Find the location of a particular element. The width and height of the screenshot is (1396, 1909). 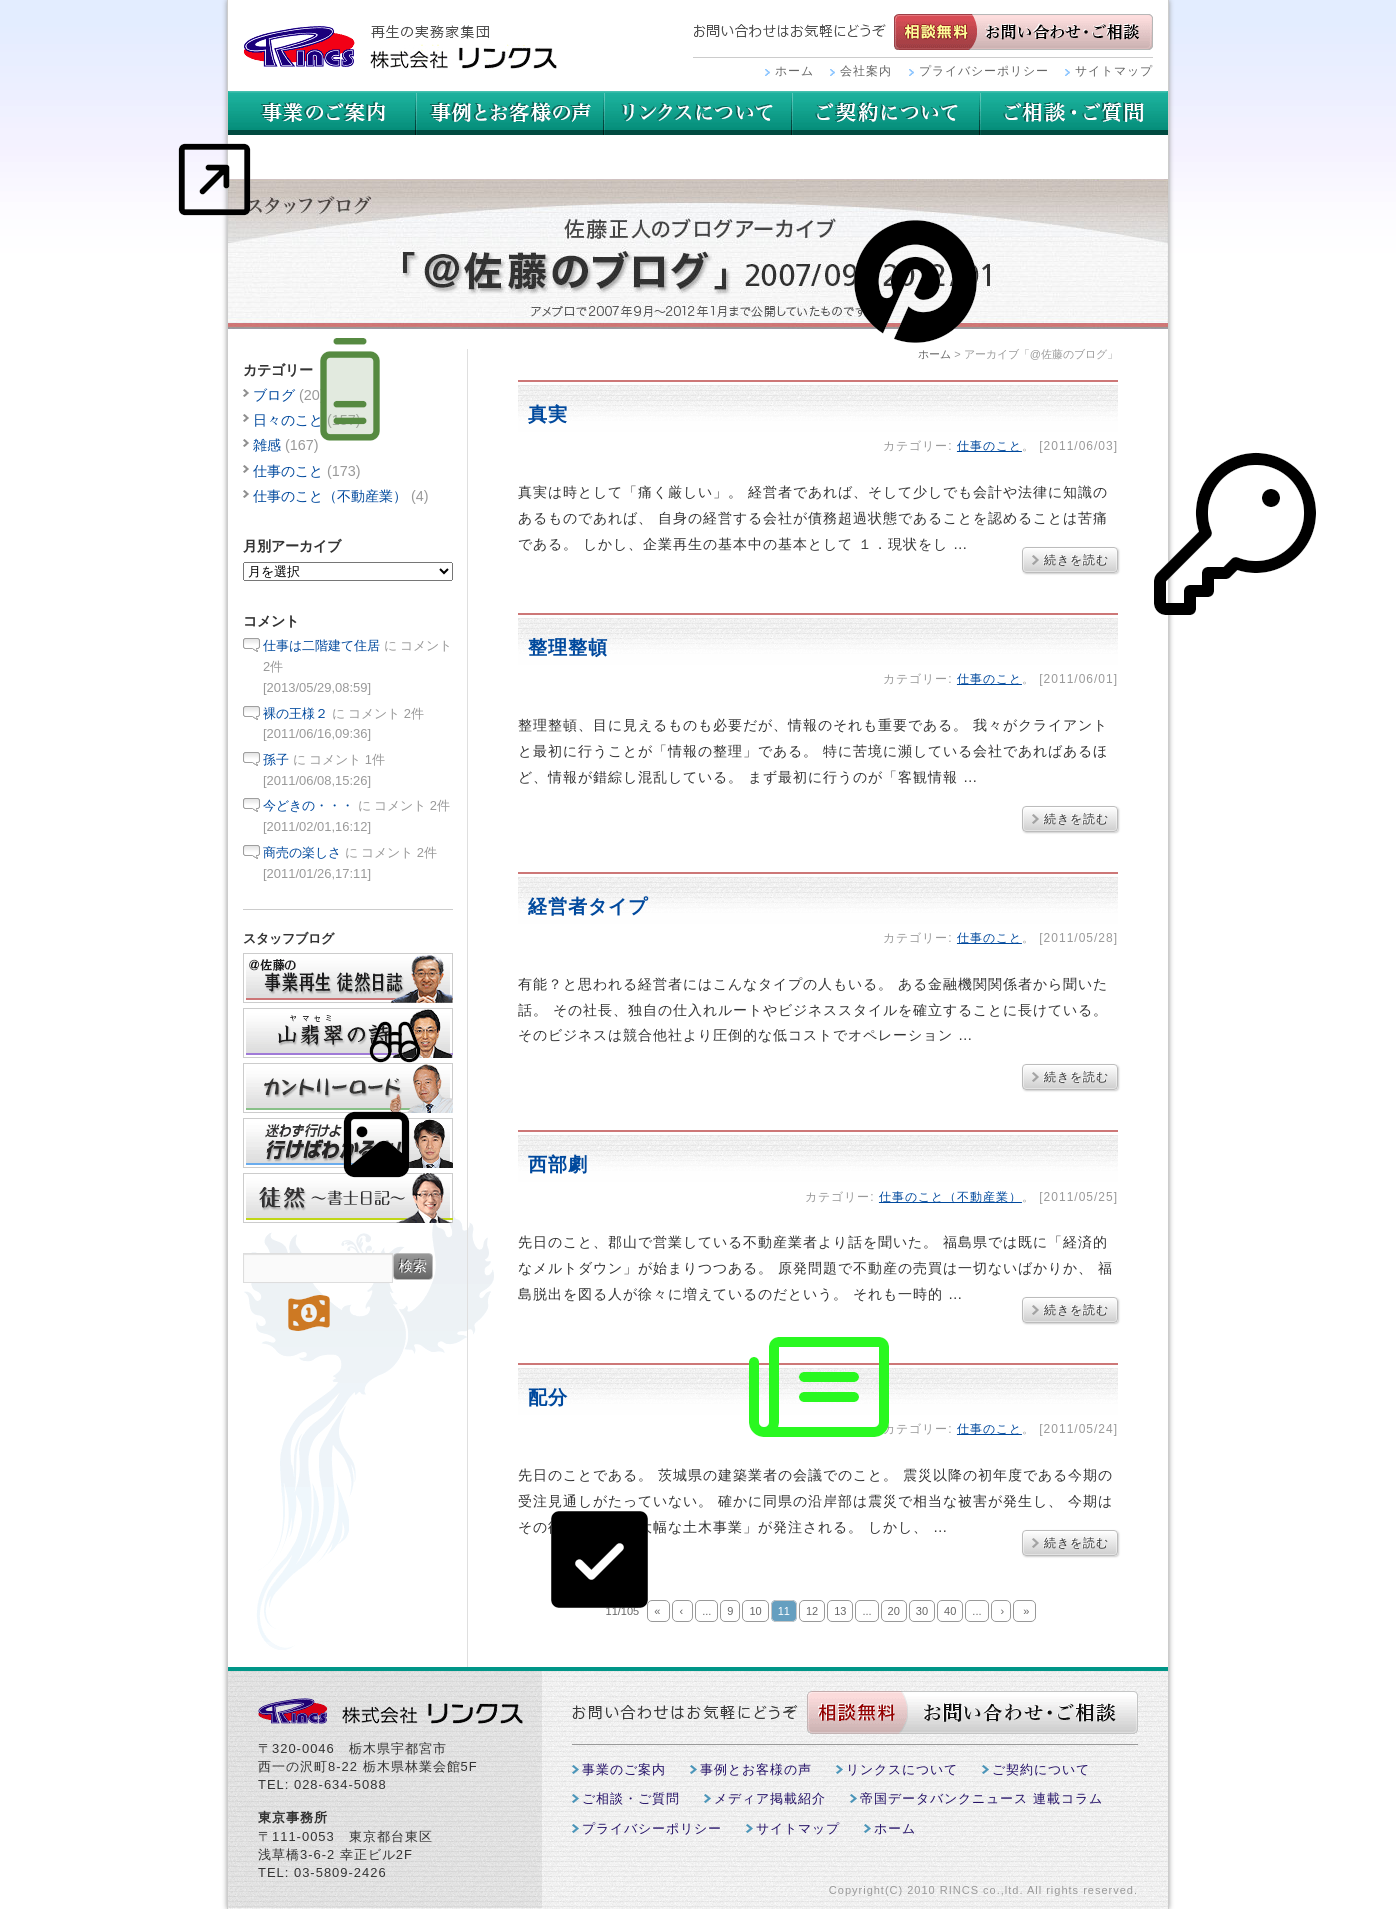

view payment or billing information is located at coordinates (309, 1313).